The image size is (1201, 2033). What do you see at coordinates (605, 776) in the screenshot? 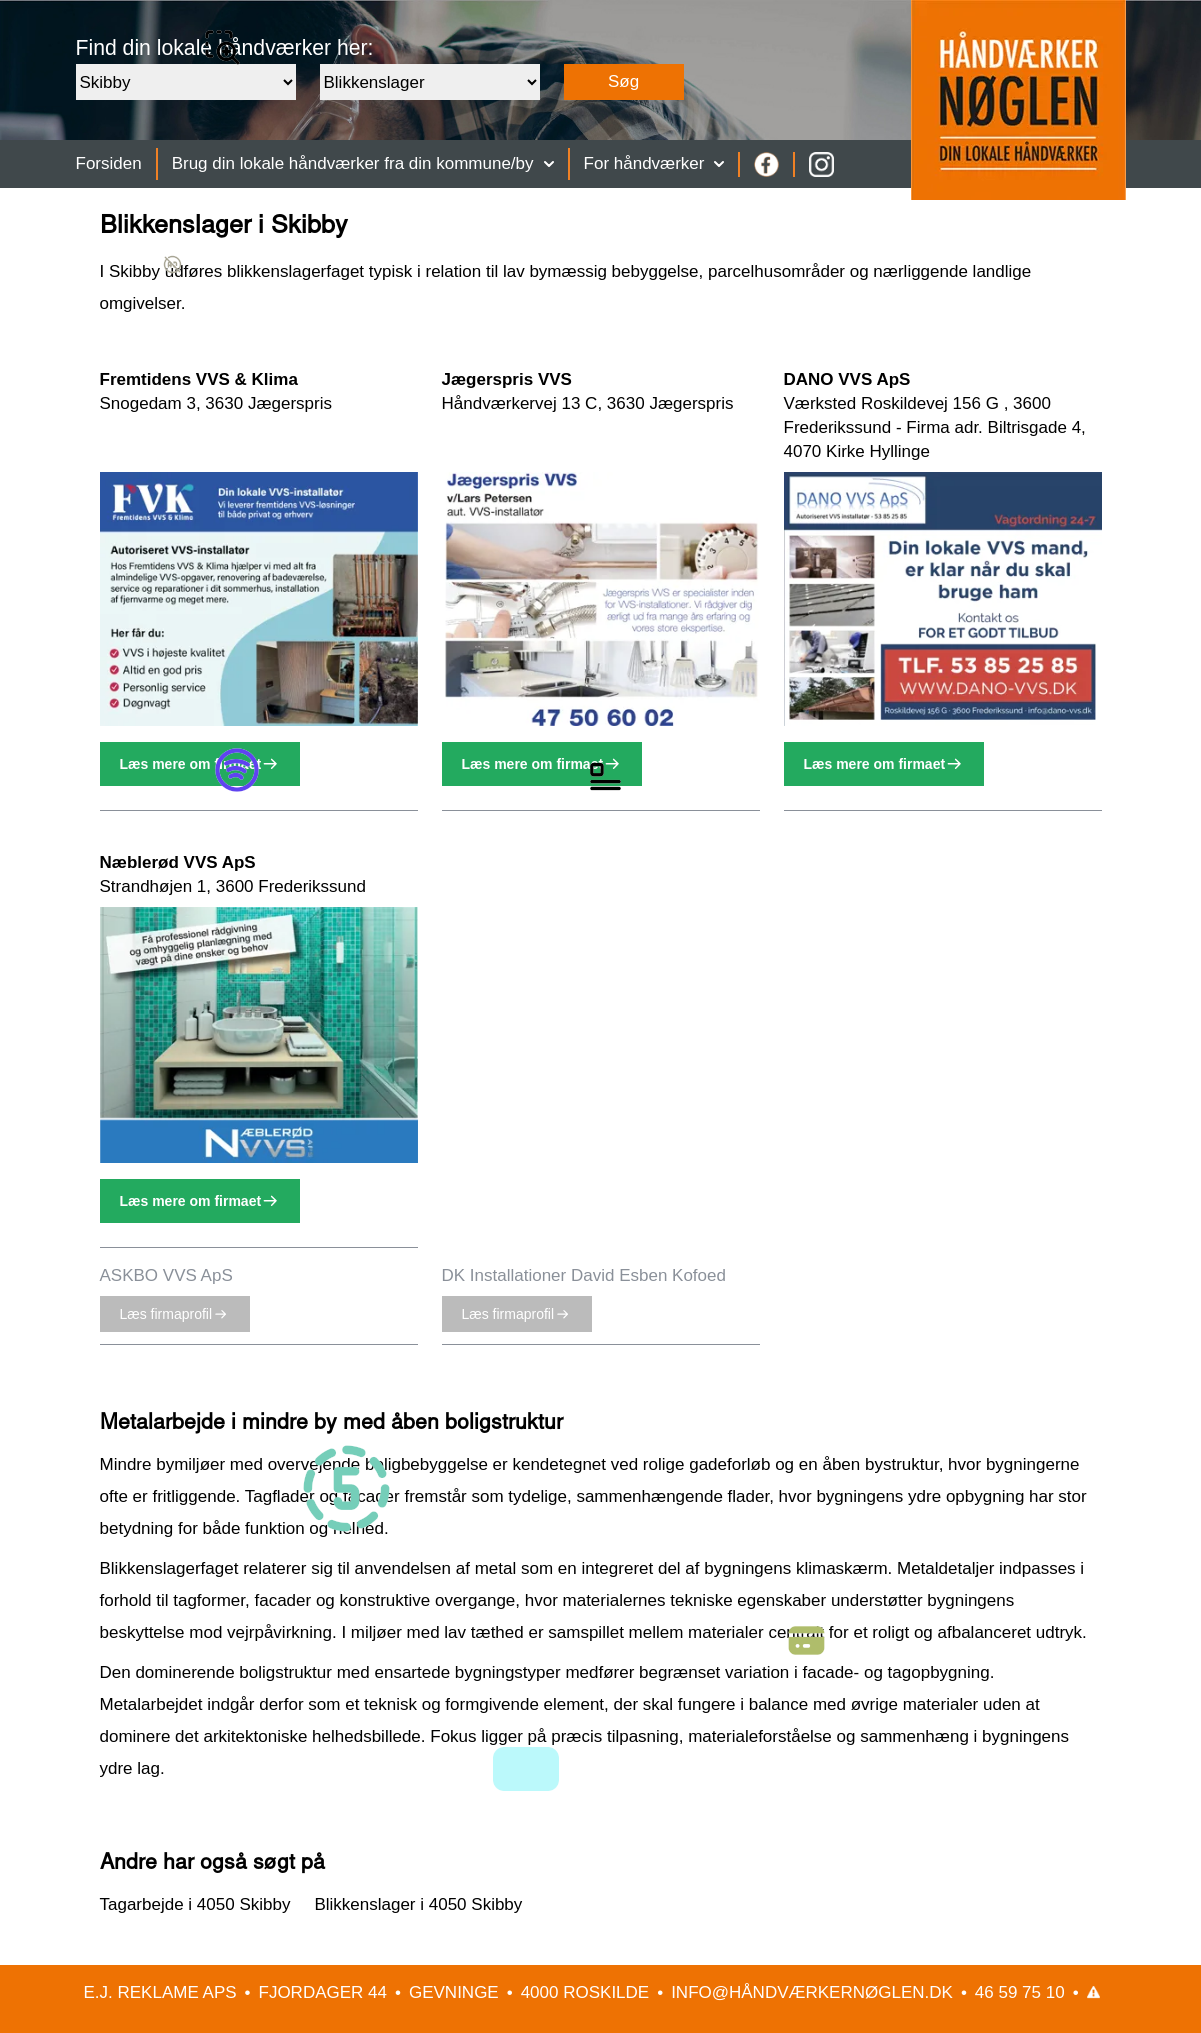
I see `disable text wrapping around image` at bounding box center [605, 776].